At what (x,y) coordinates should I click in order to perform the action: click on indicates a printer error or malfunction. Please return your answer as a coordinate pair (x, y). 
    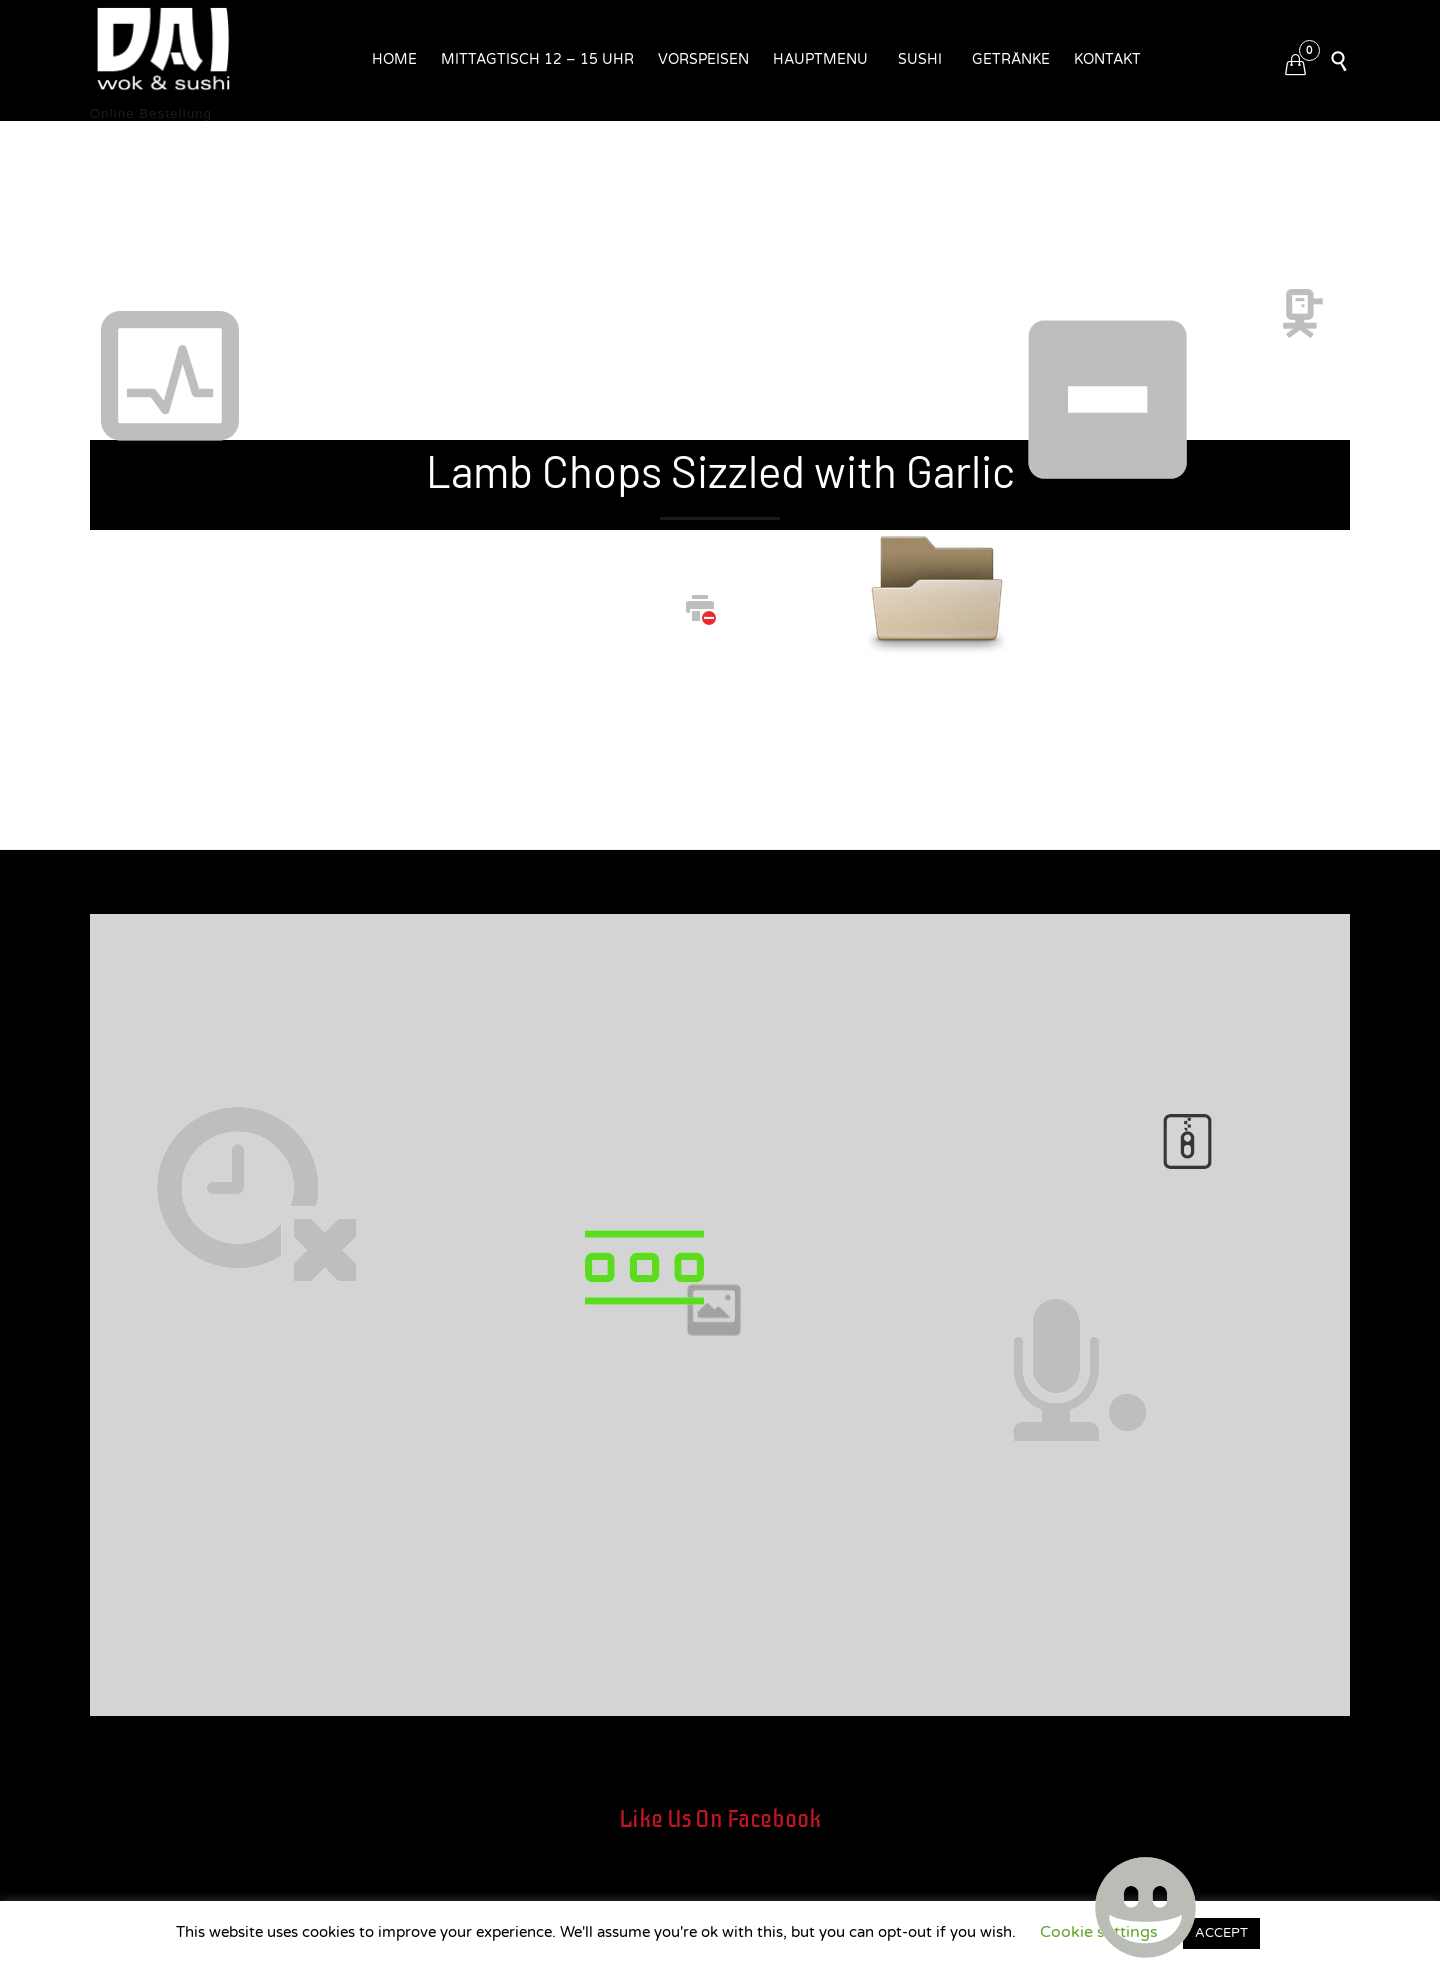
    Looking at the image, I should click on (700, 609).